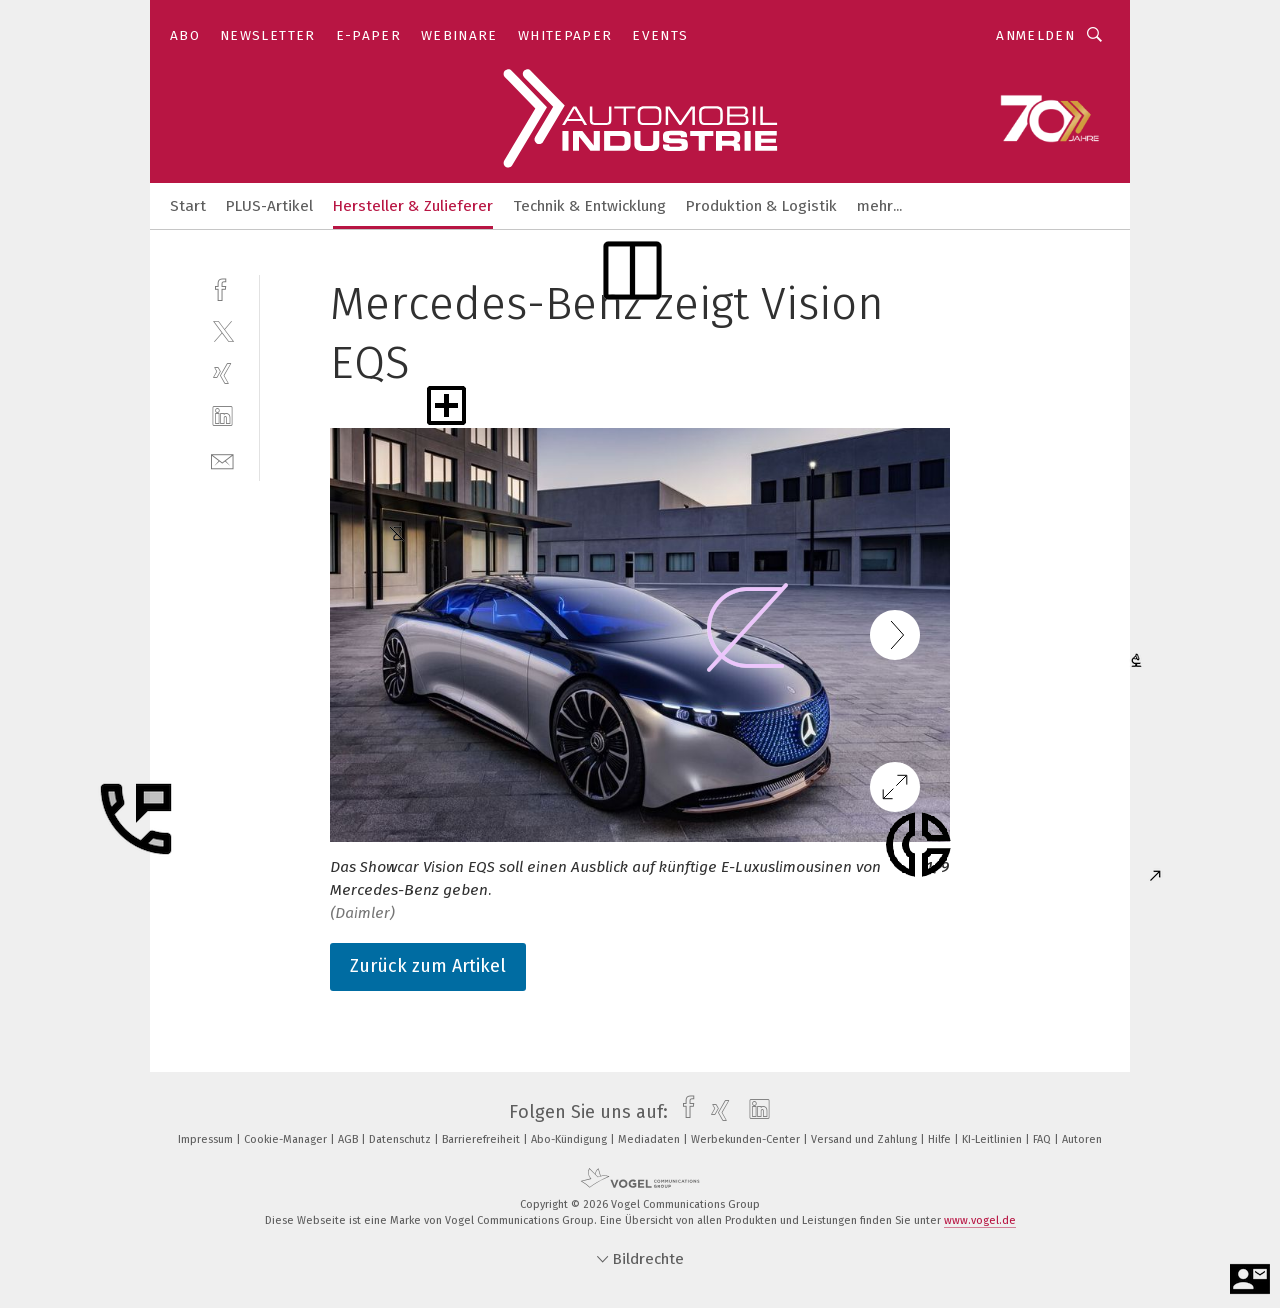  What do you see at coordinates (136, 819) in the screenshot?
I see `access voicemail or phone messages` at bounding box center [136, 819].